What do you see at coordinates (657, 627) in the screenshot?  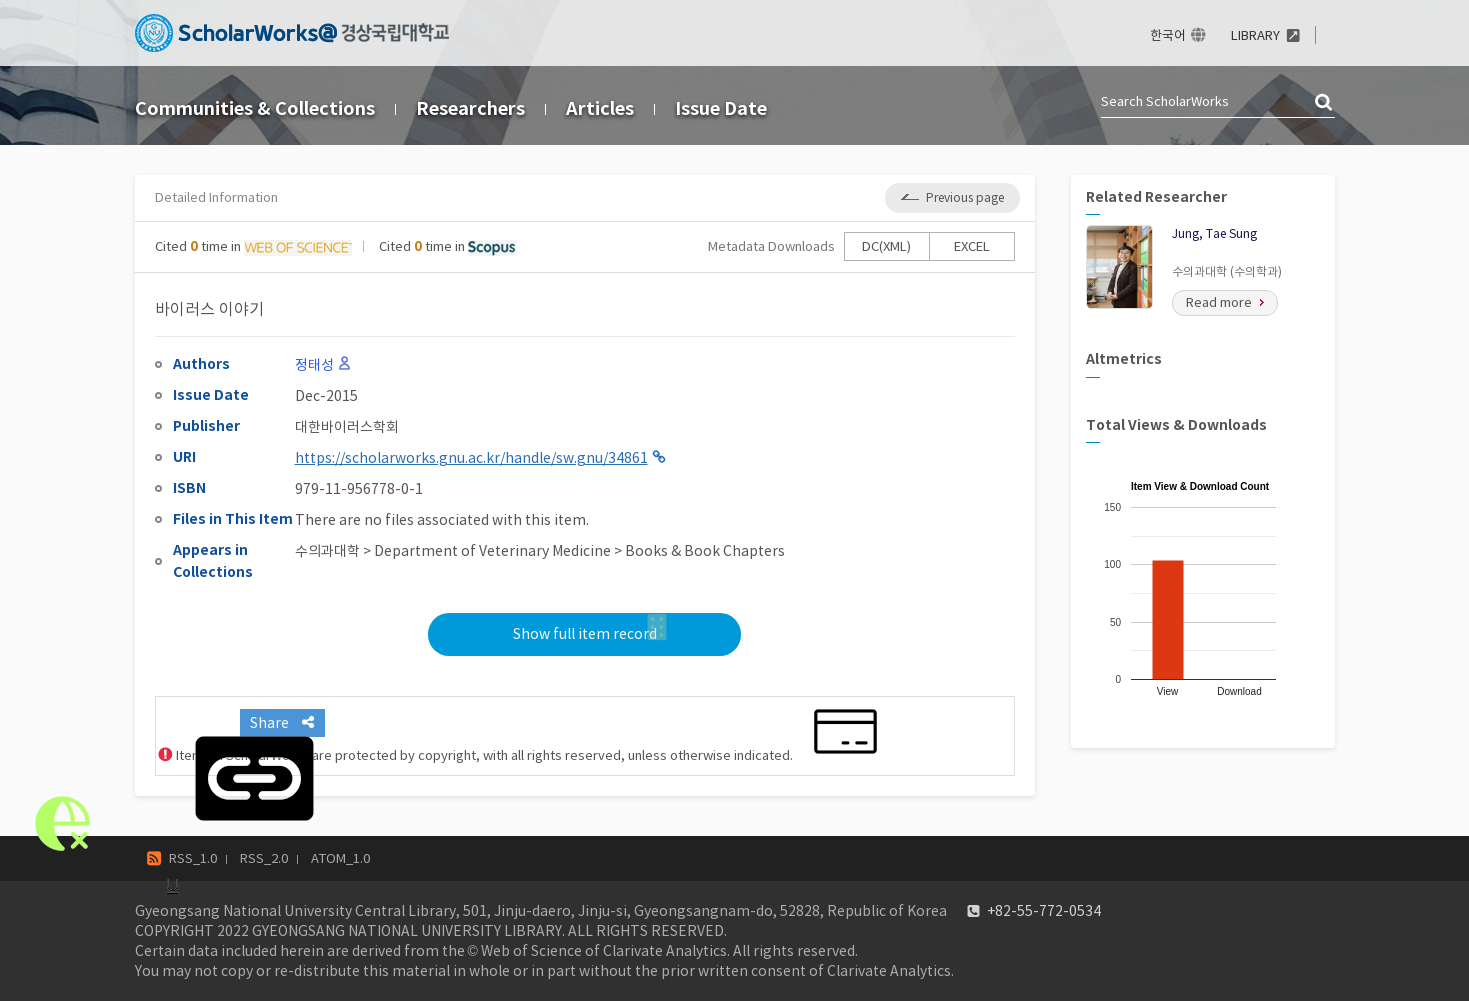 I see `drag to reorder items in a list` at bounding box center [657, 627].